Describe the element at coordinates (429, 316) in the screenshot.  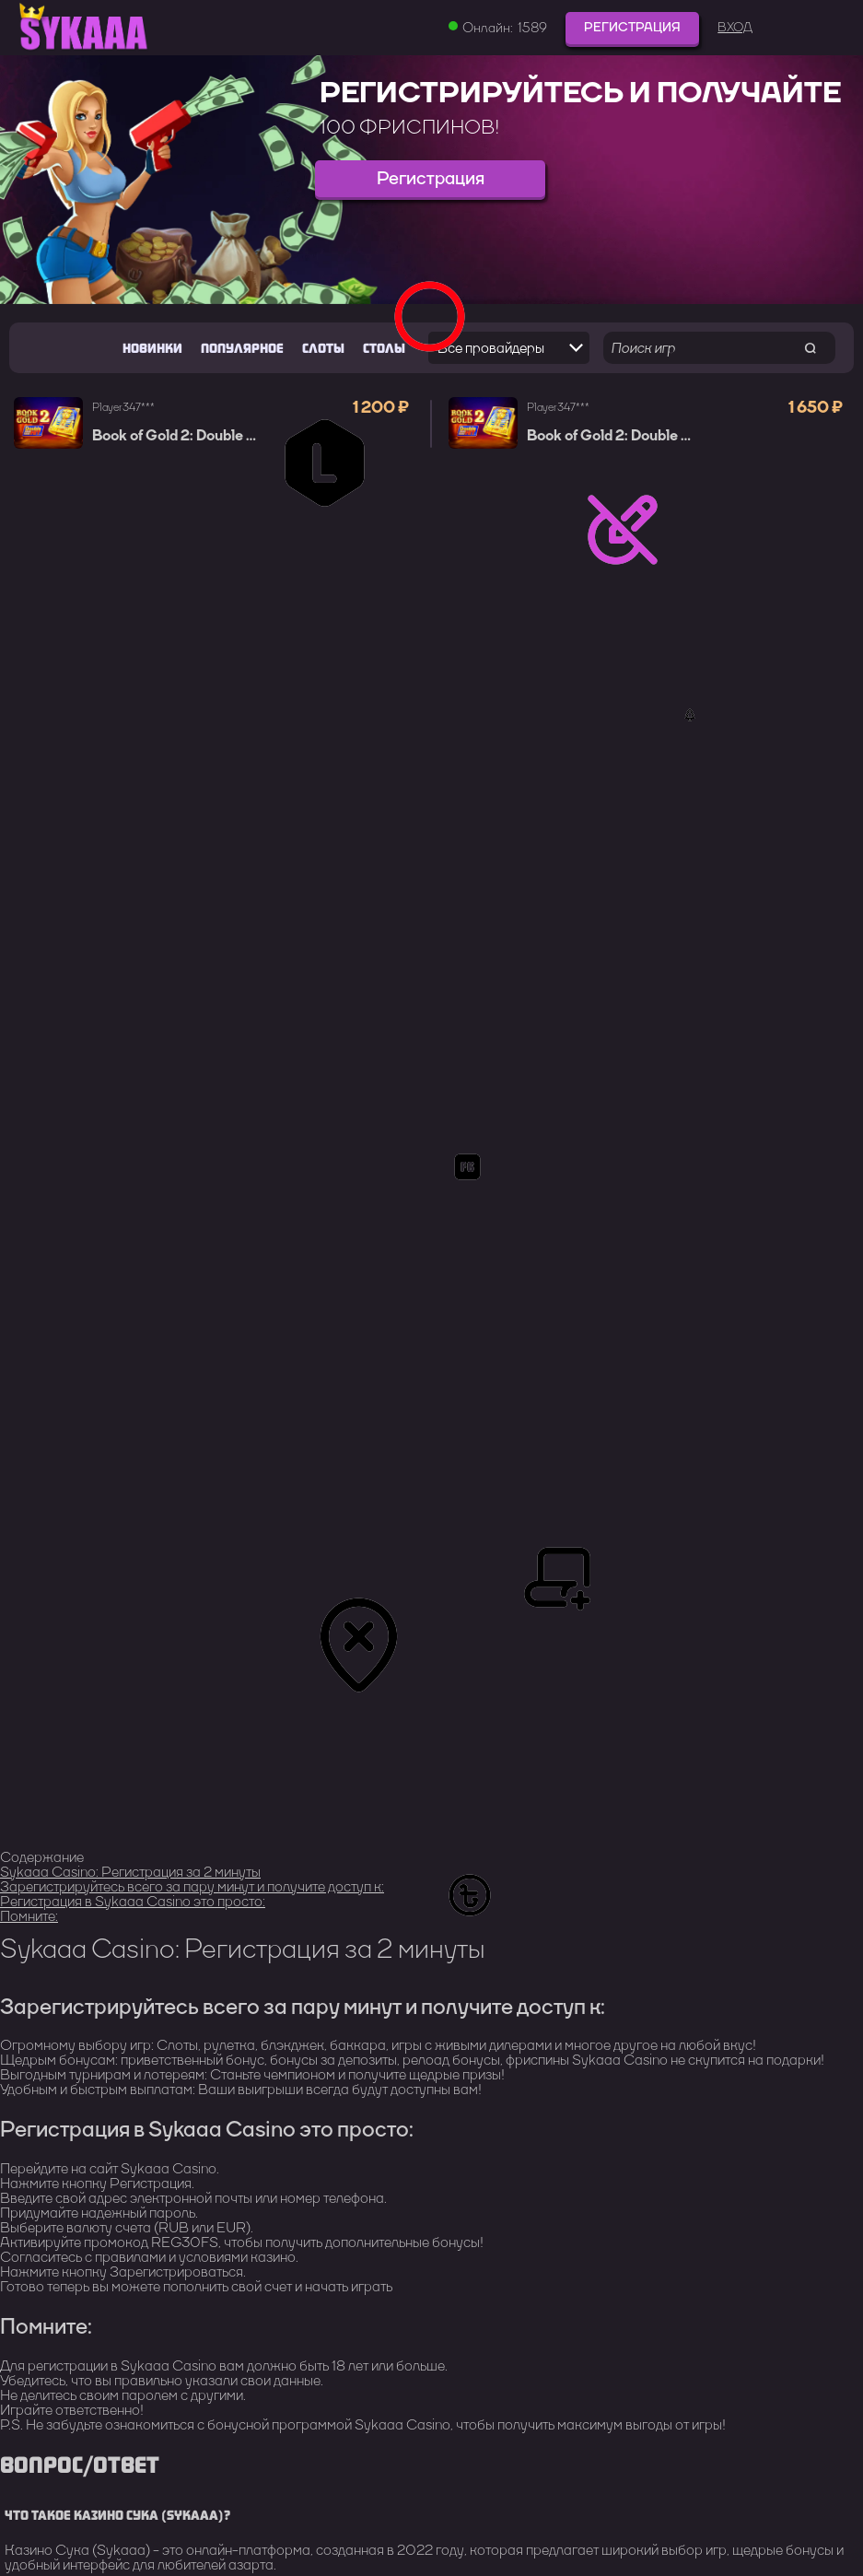
I see `unselected radio button or checkbox option` at that location.